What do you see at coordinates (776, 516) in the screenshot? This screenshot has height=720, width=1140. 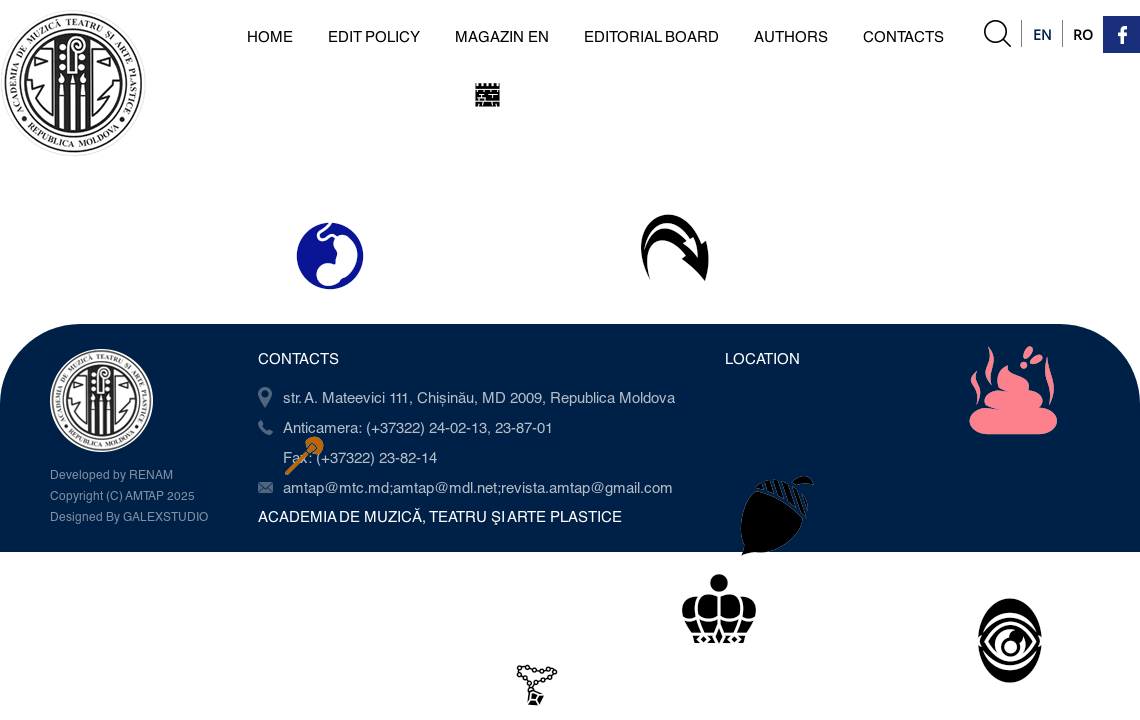 I see `nature or forest-themed game category` at bounding box center [776, 516].